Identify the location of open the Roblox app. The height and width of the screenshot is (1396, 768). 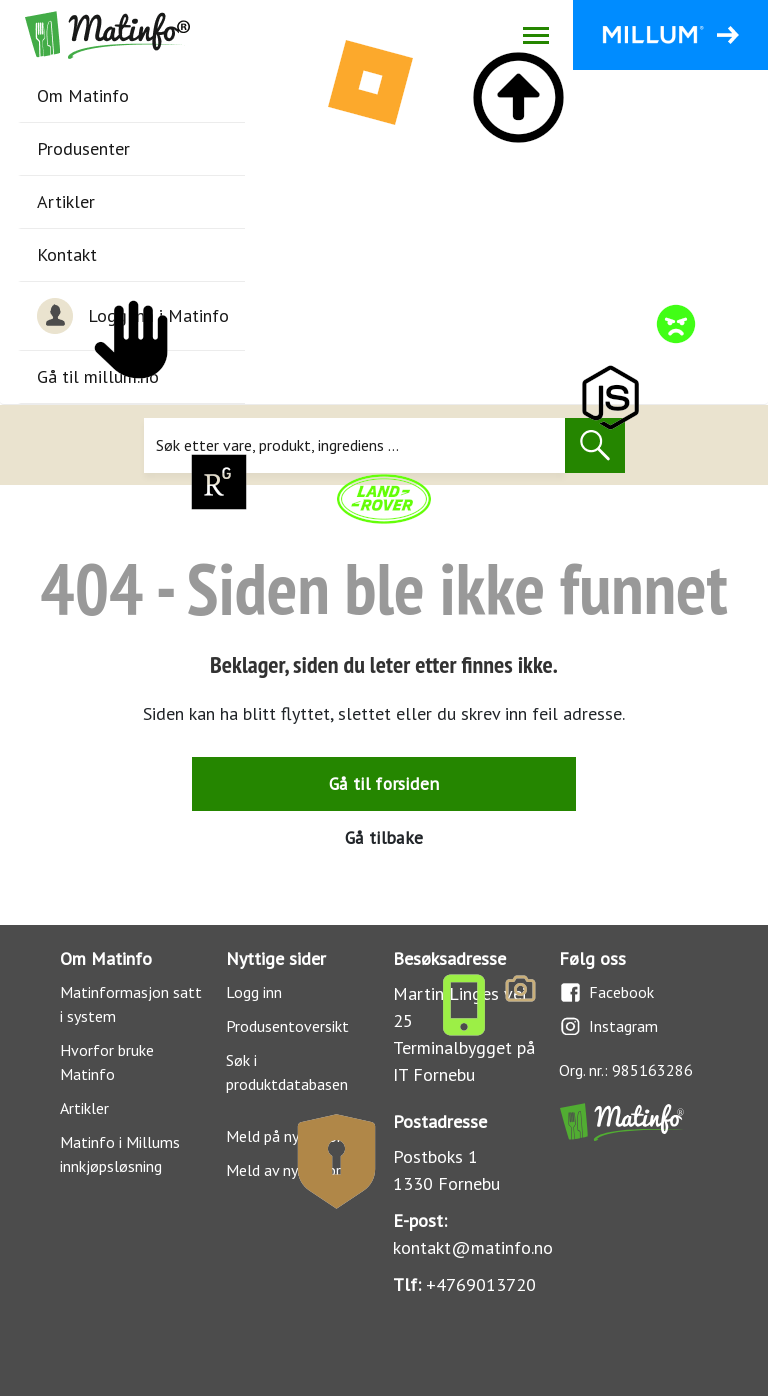
(370, 82).